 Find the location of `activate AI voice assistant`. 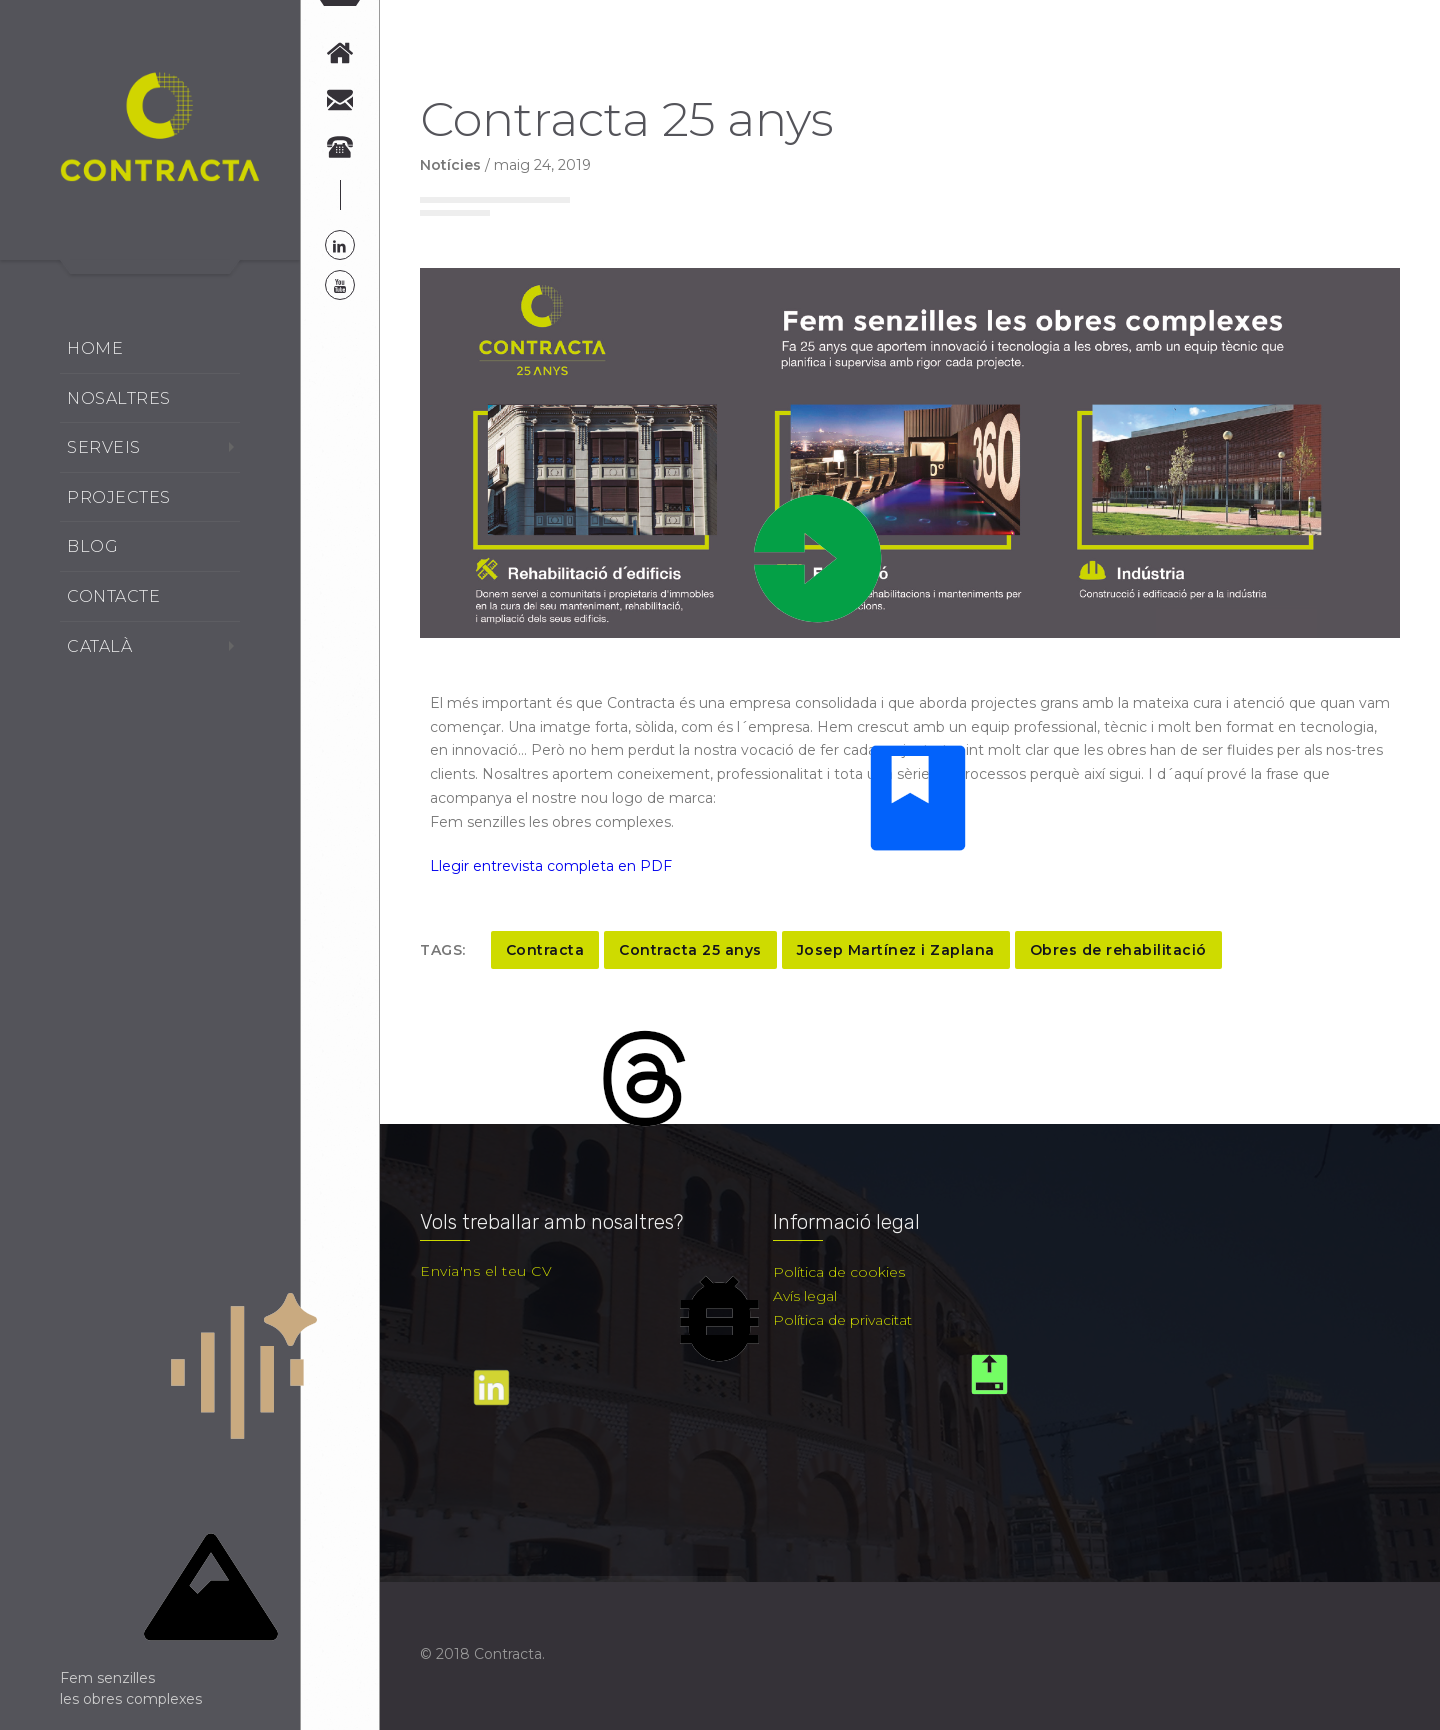

activate AI voice assistant is located at coordinates (237, 1372).